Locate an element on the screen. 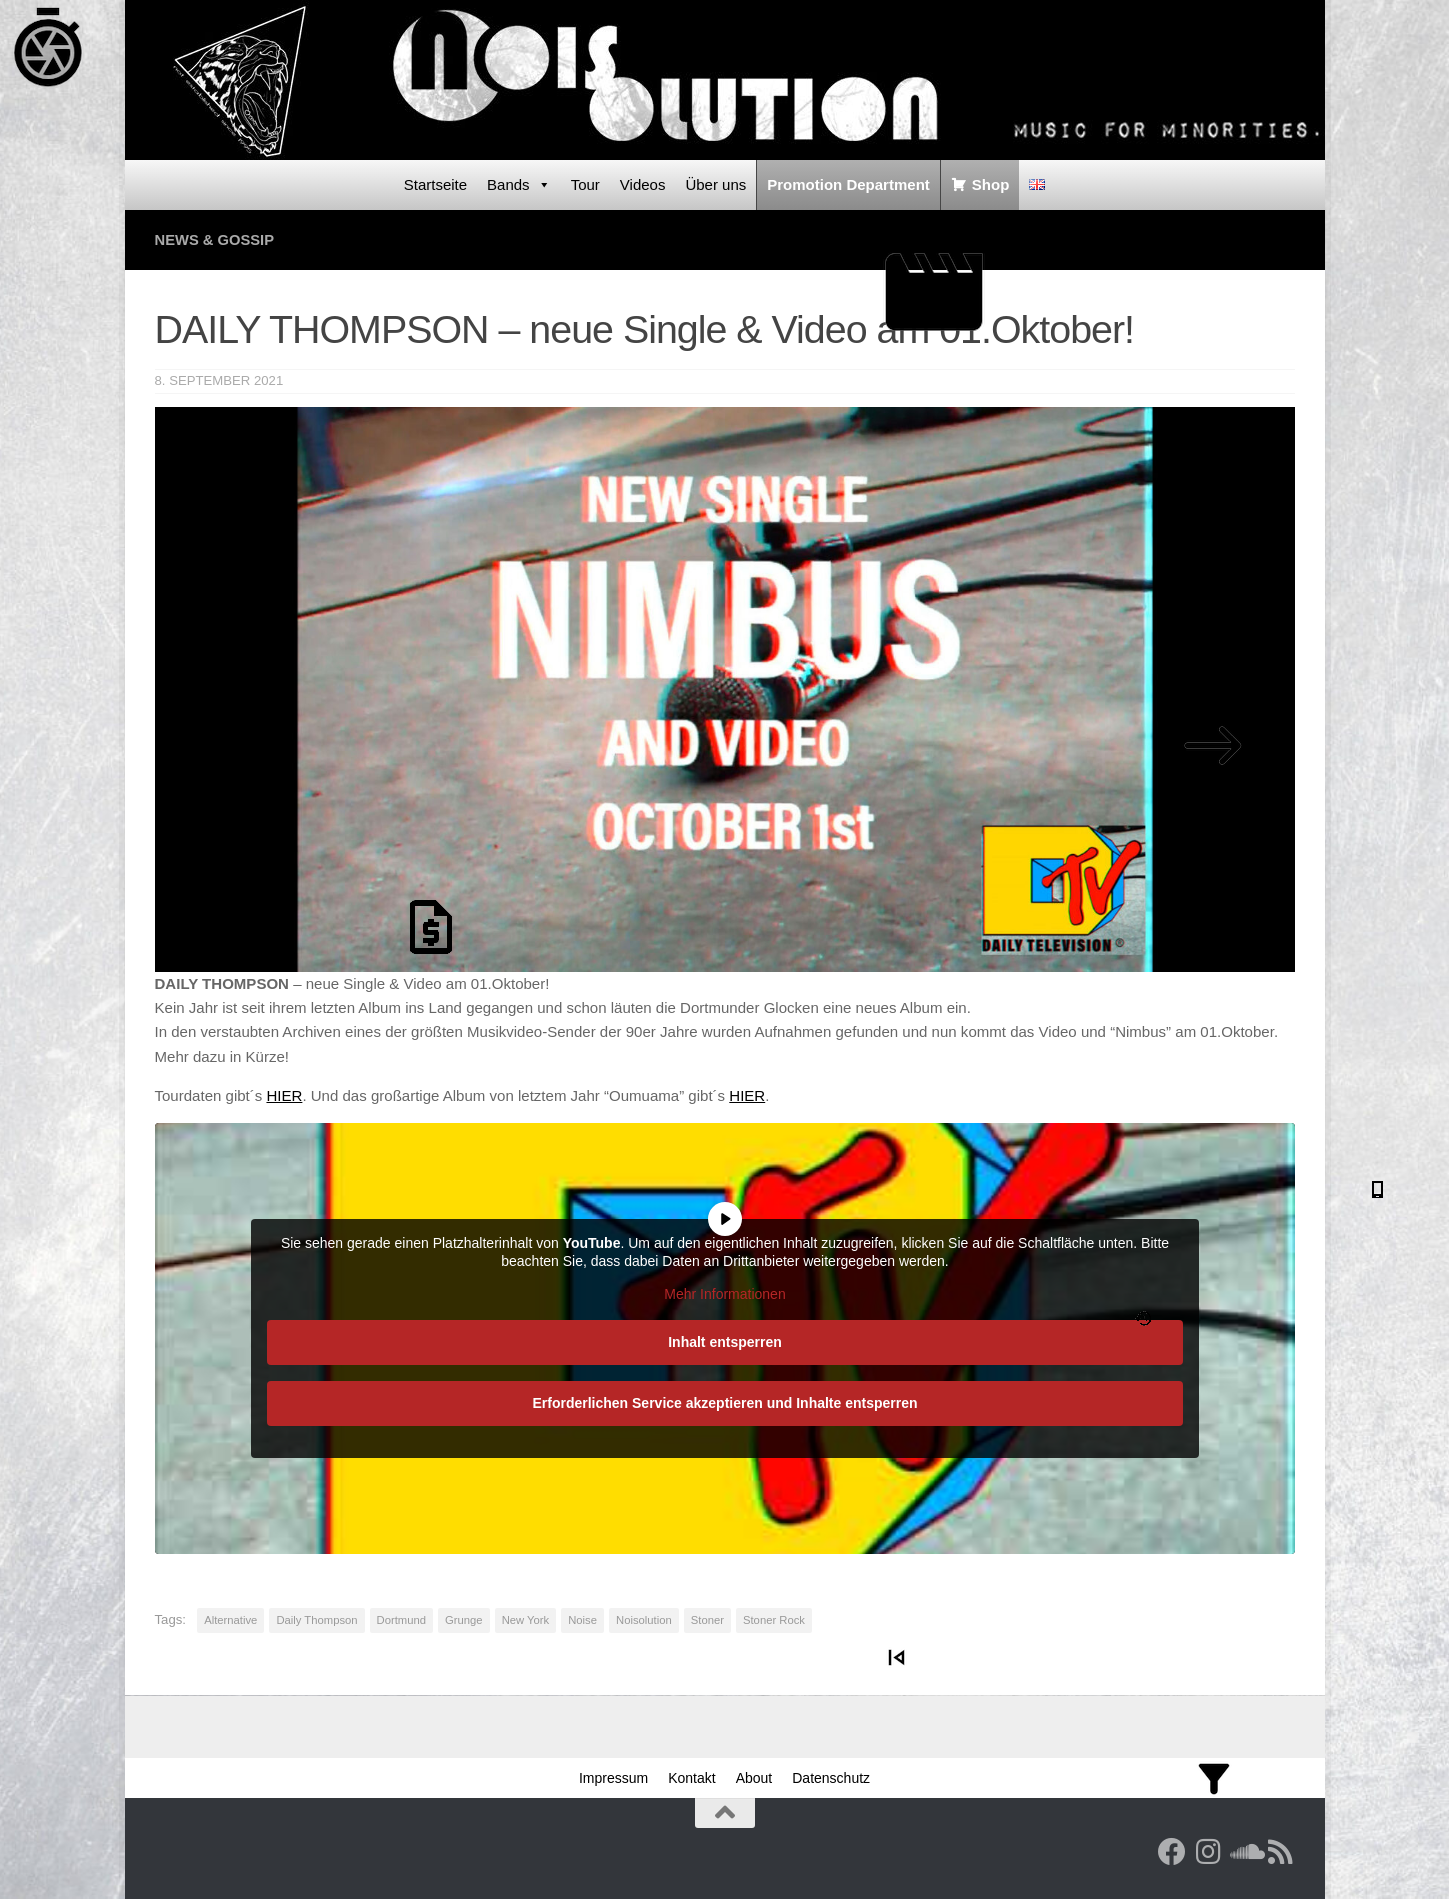  adjust camera shutter speed settings is located at coordinates (48, 49).